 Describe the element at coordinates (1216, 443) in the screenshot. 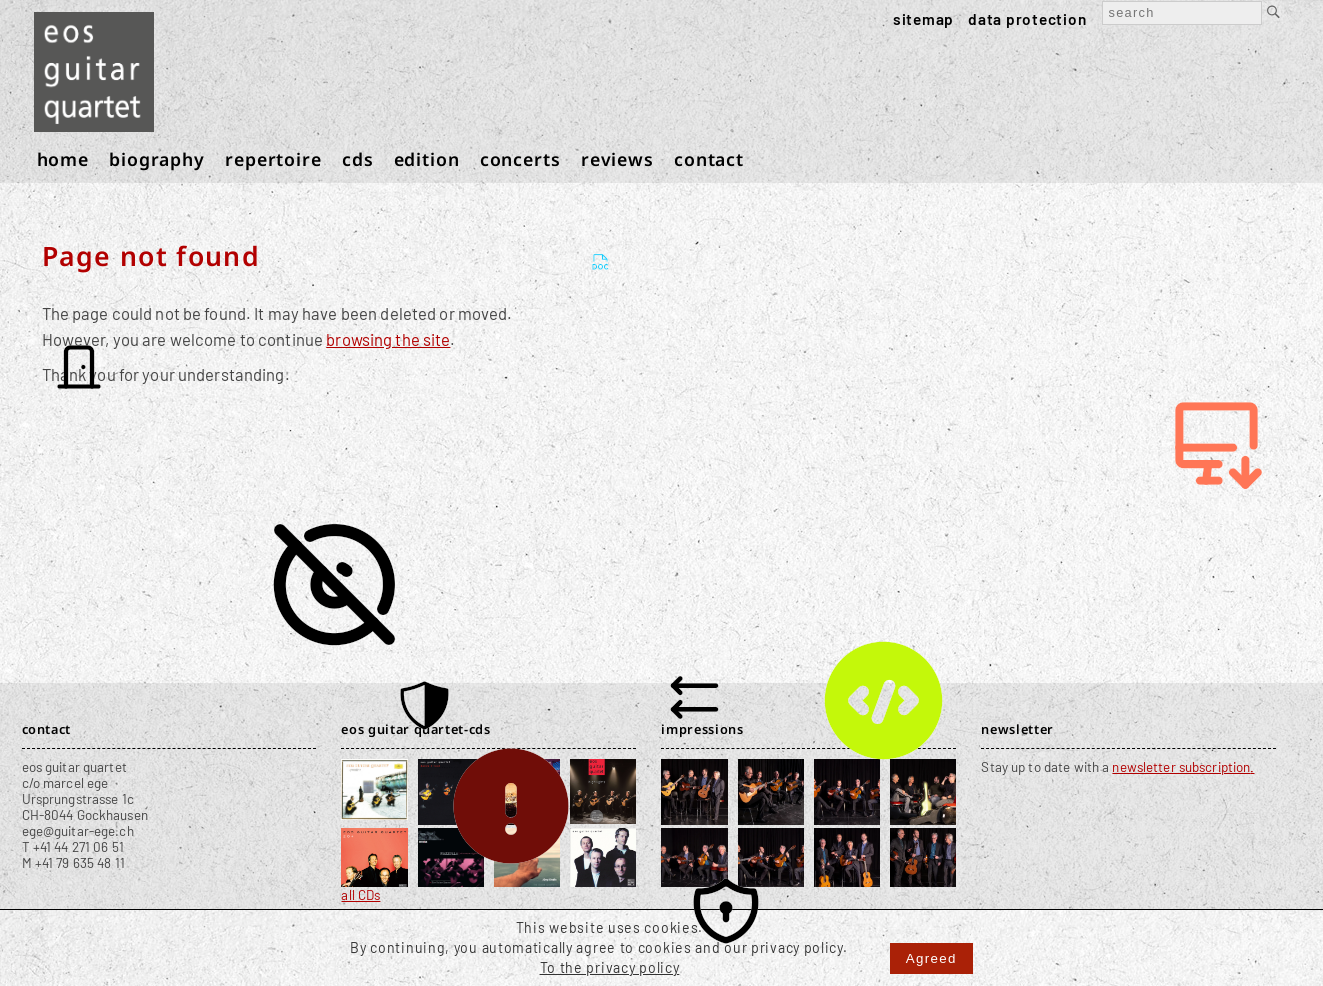

I see `download to desktop computer` at that location.